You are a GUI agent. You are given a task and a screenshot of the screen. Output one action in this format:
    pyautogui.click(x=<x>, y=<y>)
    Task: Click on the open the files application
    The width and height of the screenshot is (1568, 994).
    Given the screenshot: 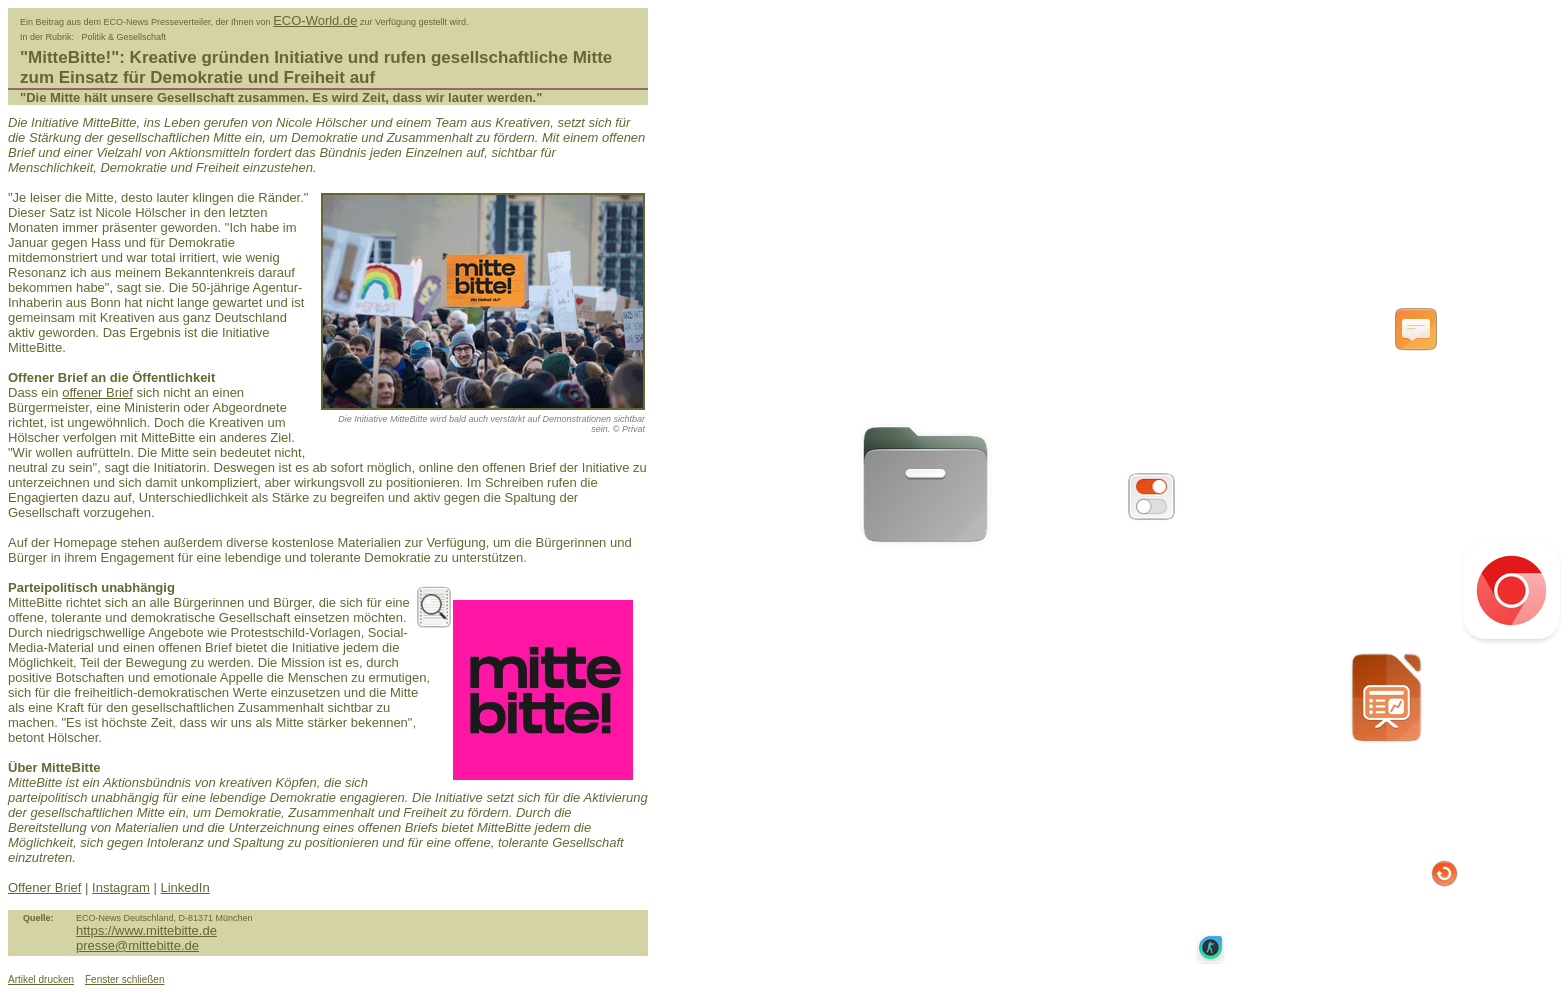 What is the action you would take?
    pyautogui.click(x=925, y=484)
    